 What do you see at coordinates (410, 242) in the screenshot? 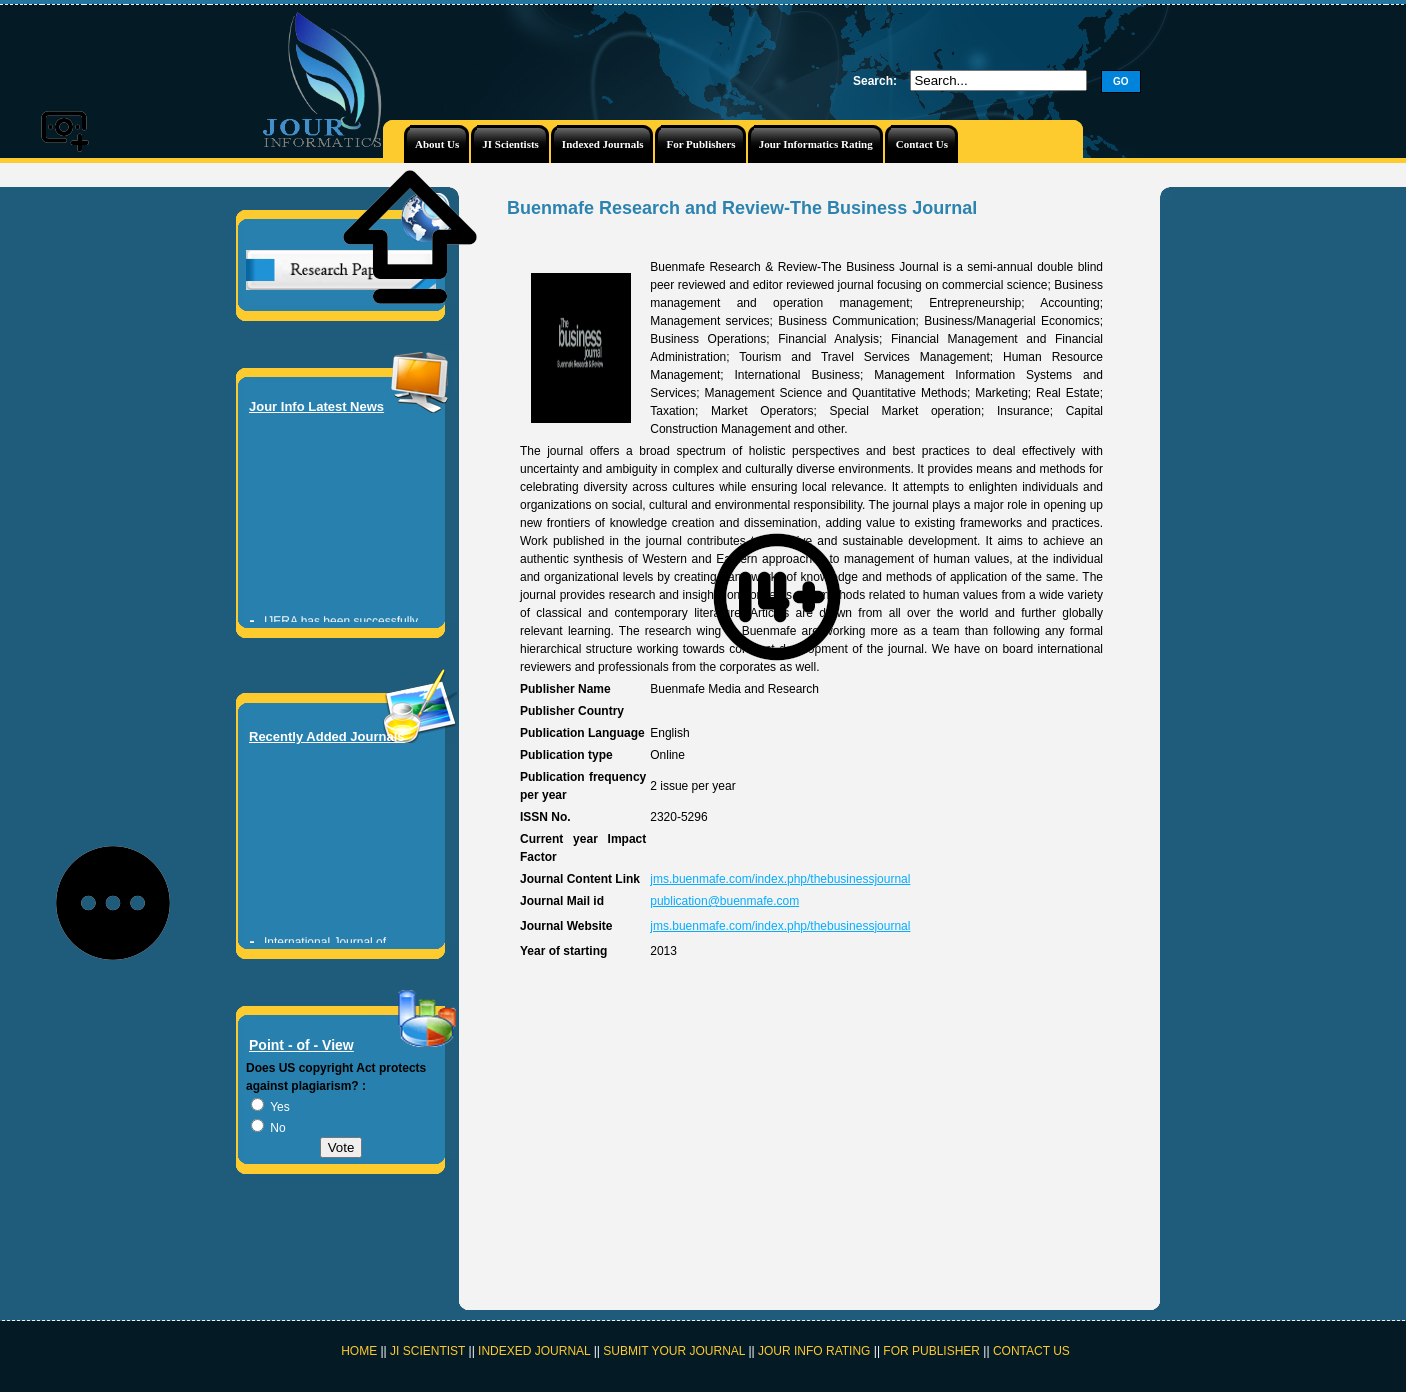
I see `upload a file or content` at bounding box center [410, 242].